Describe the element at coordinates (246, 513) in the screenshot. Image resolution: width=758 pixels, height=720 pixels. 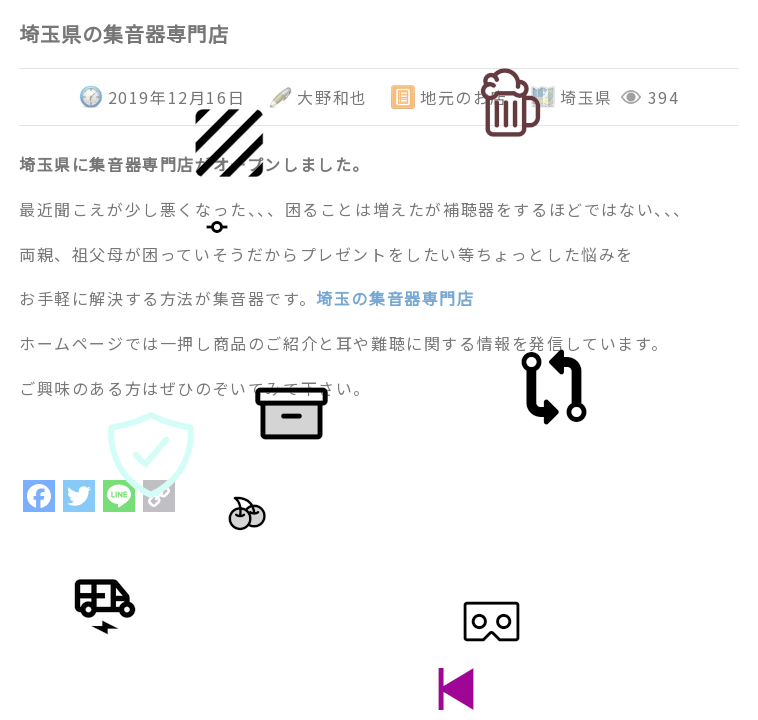
I see `browse fruits or produce category` at that location.